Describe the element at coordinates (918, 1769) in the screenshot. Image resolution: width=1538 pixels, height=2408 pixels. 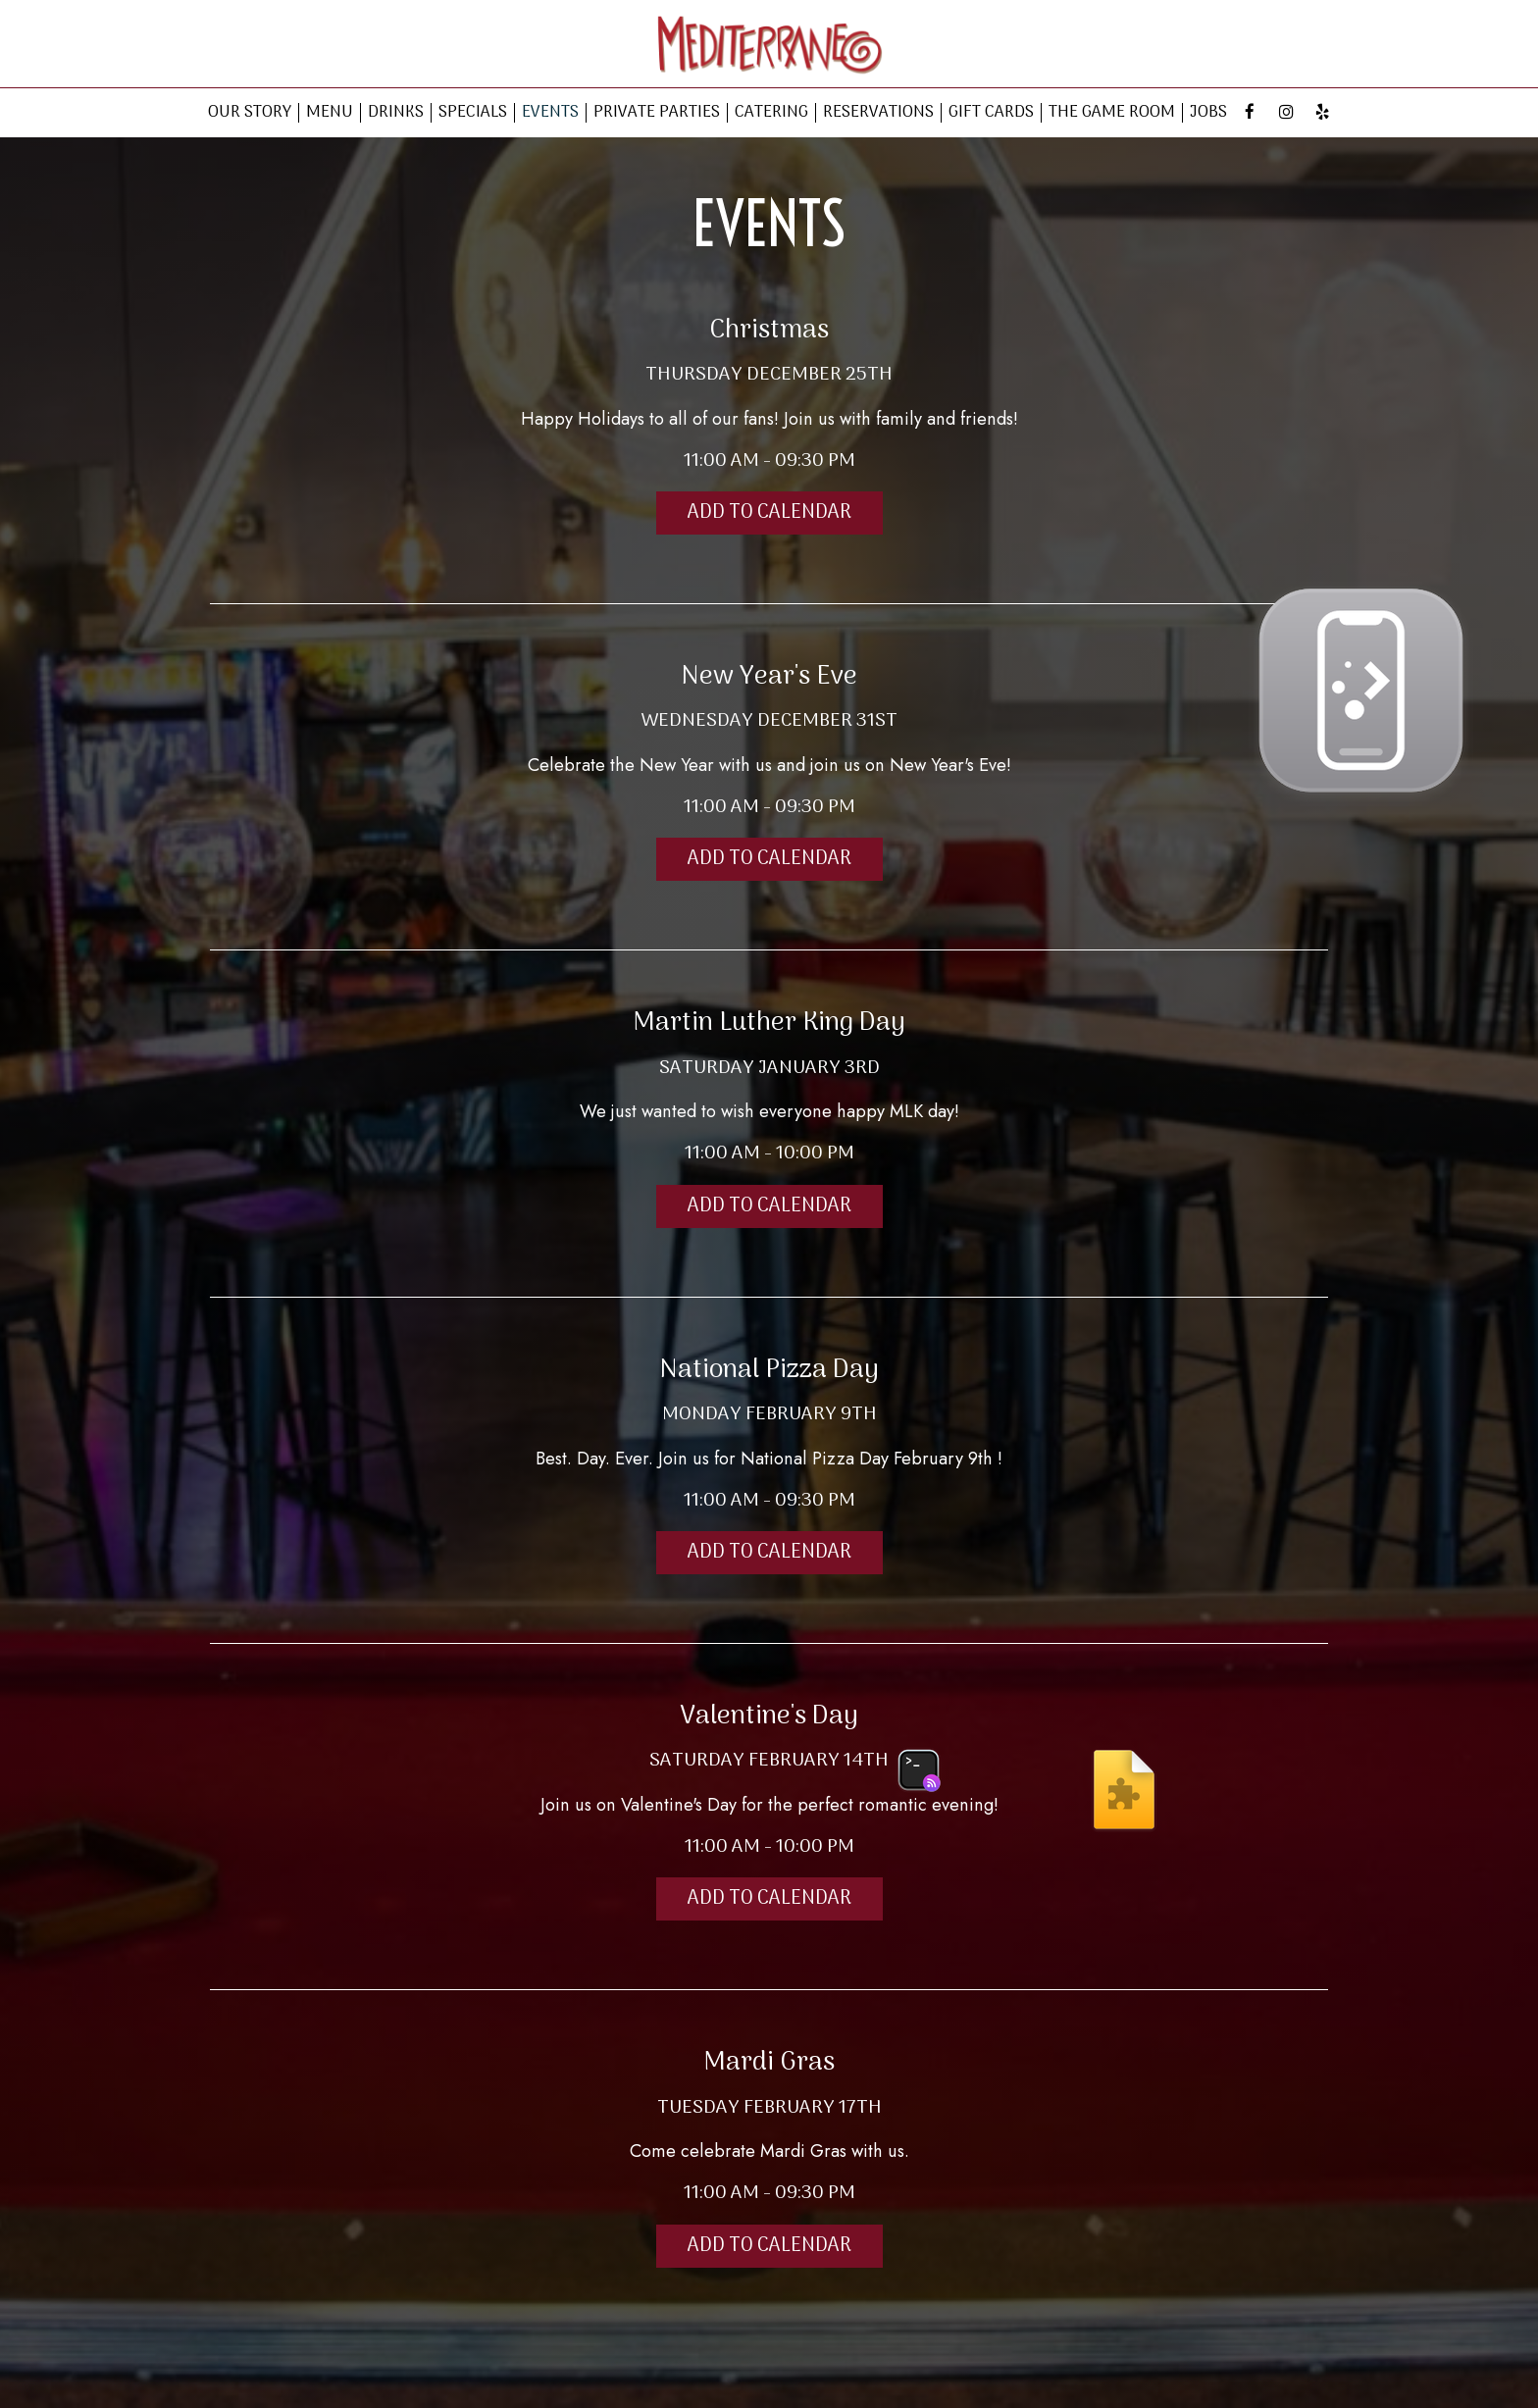
I see `open SecureCRT terminal emulator app` at that location.